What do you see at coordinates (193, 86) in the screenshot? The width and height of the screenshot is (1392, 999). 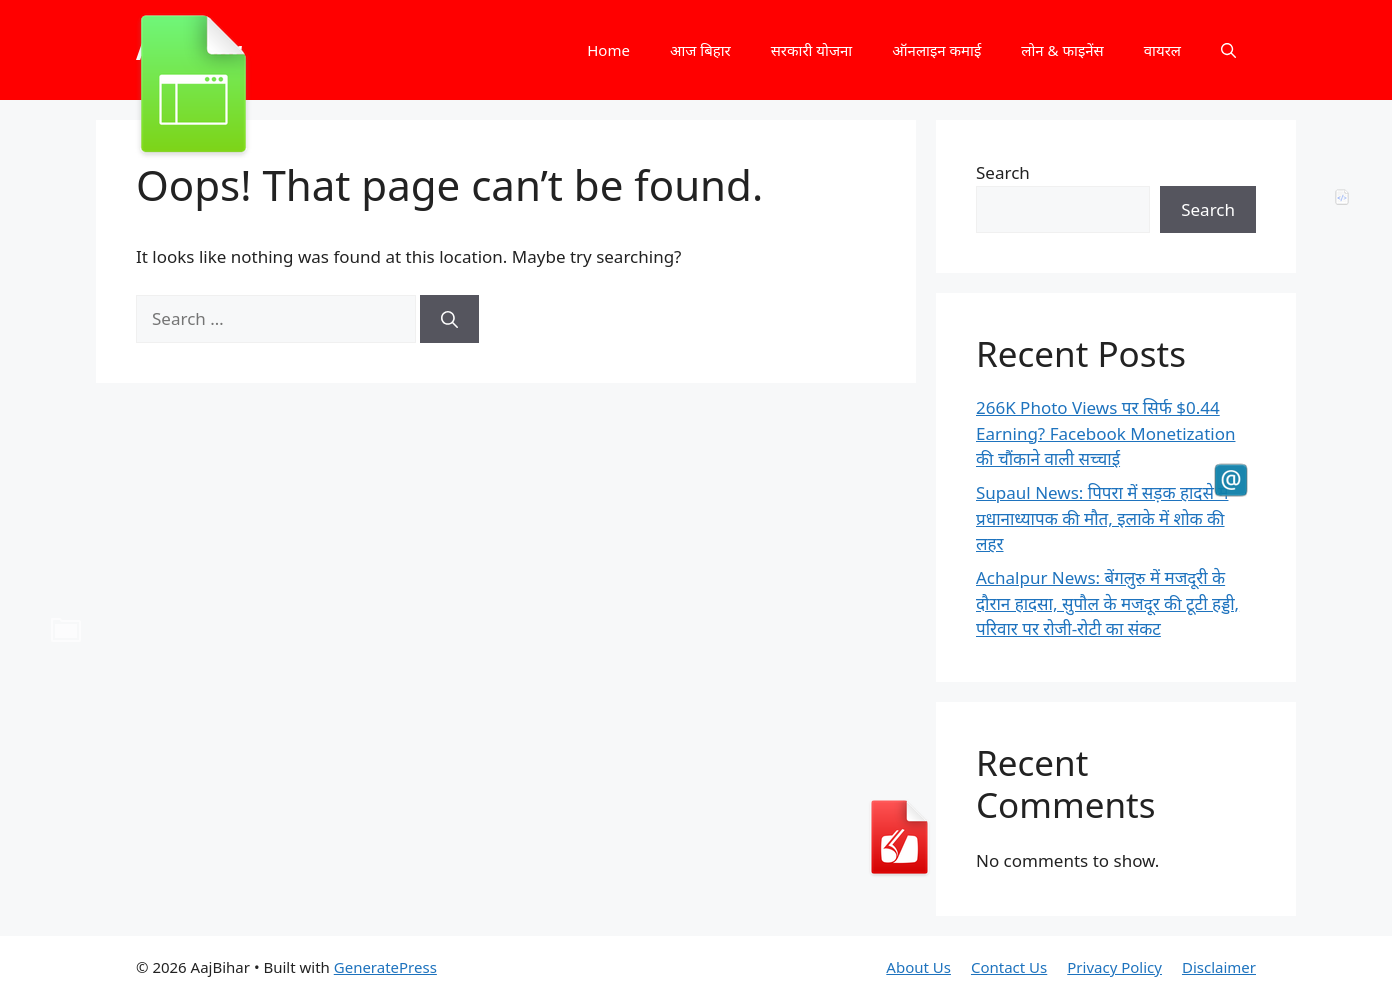 I see `a QML source code file` at bounding box center [193, 86].